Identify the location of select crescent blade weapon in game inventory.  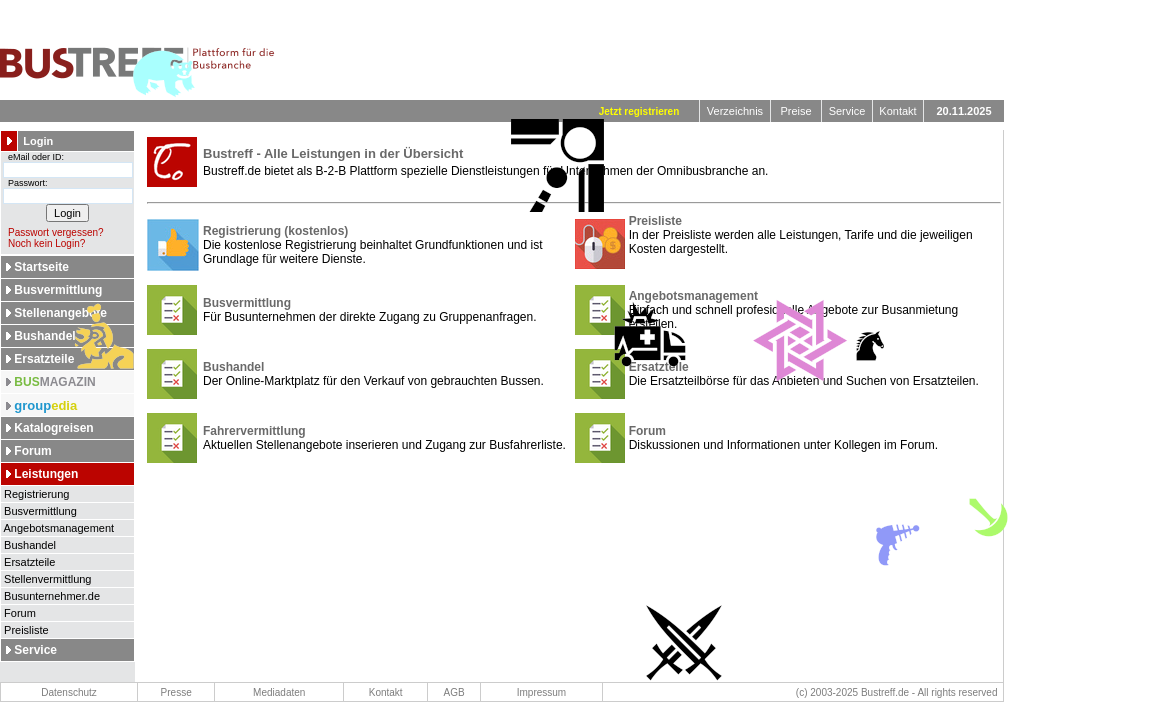
(988, 517).